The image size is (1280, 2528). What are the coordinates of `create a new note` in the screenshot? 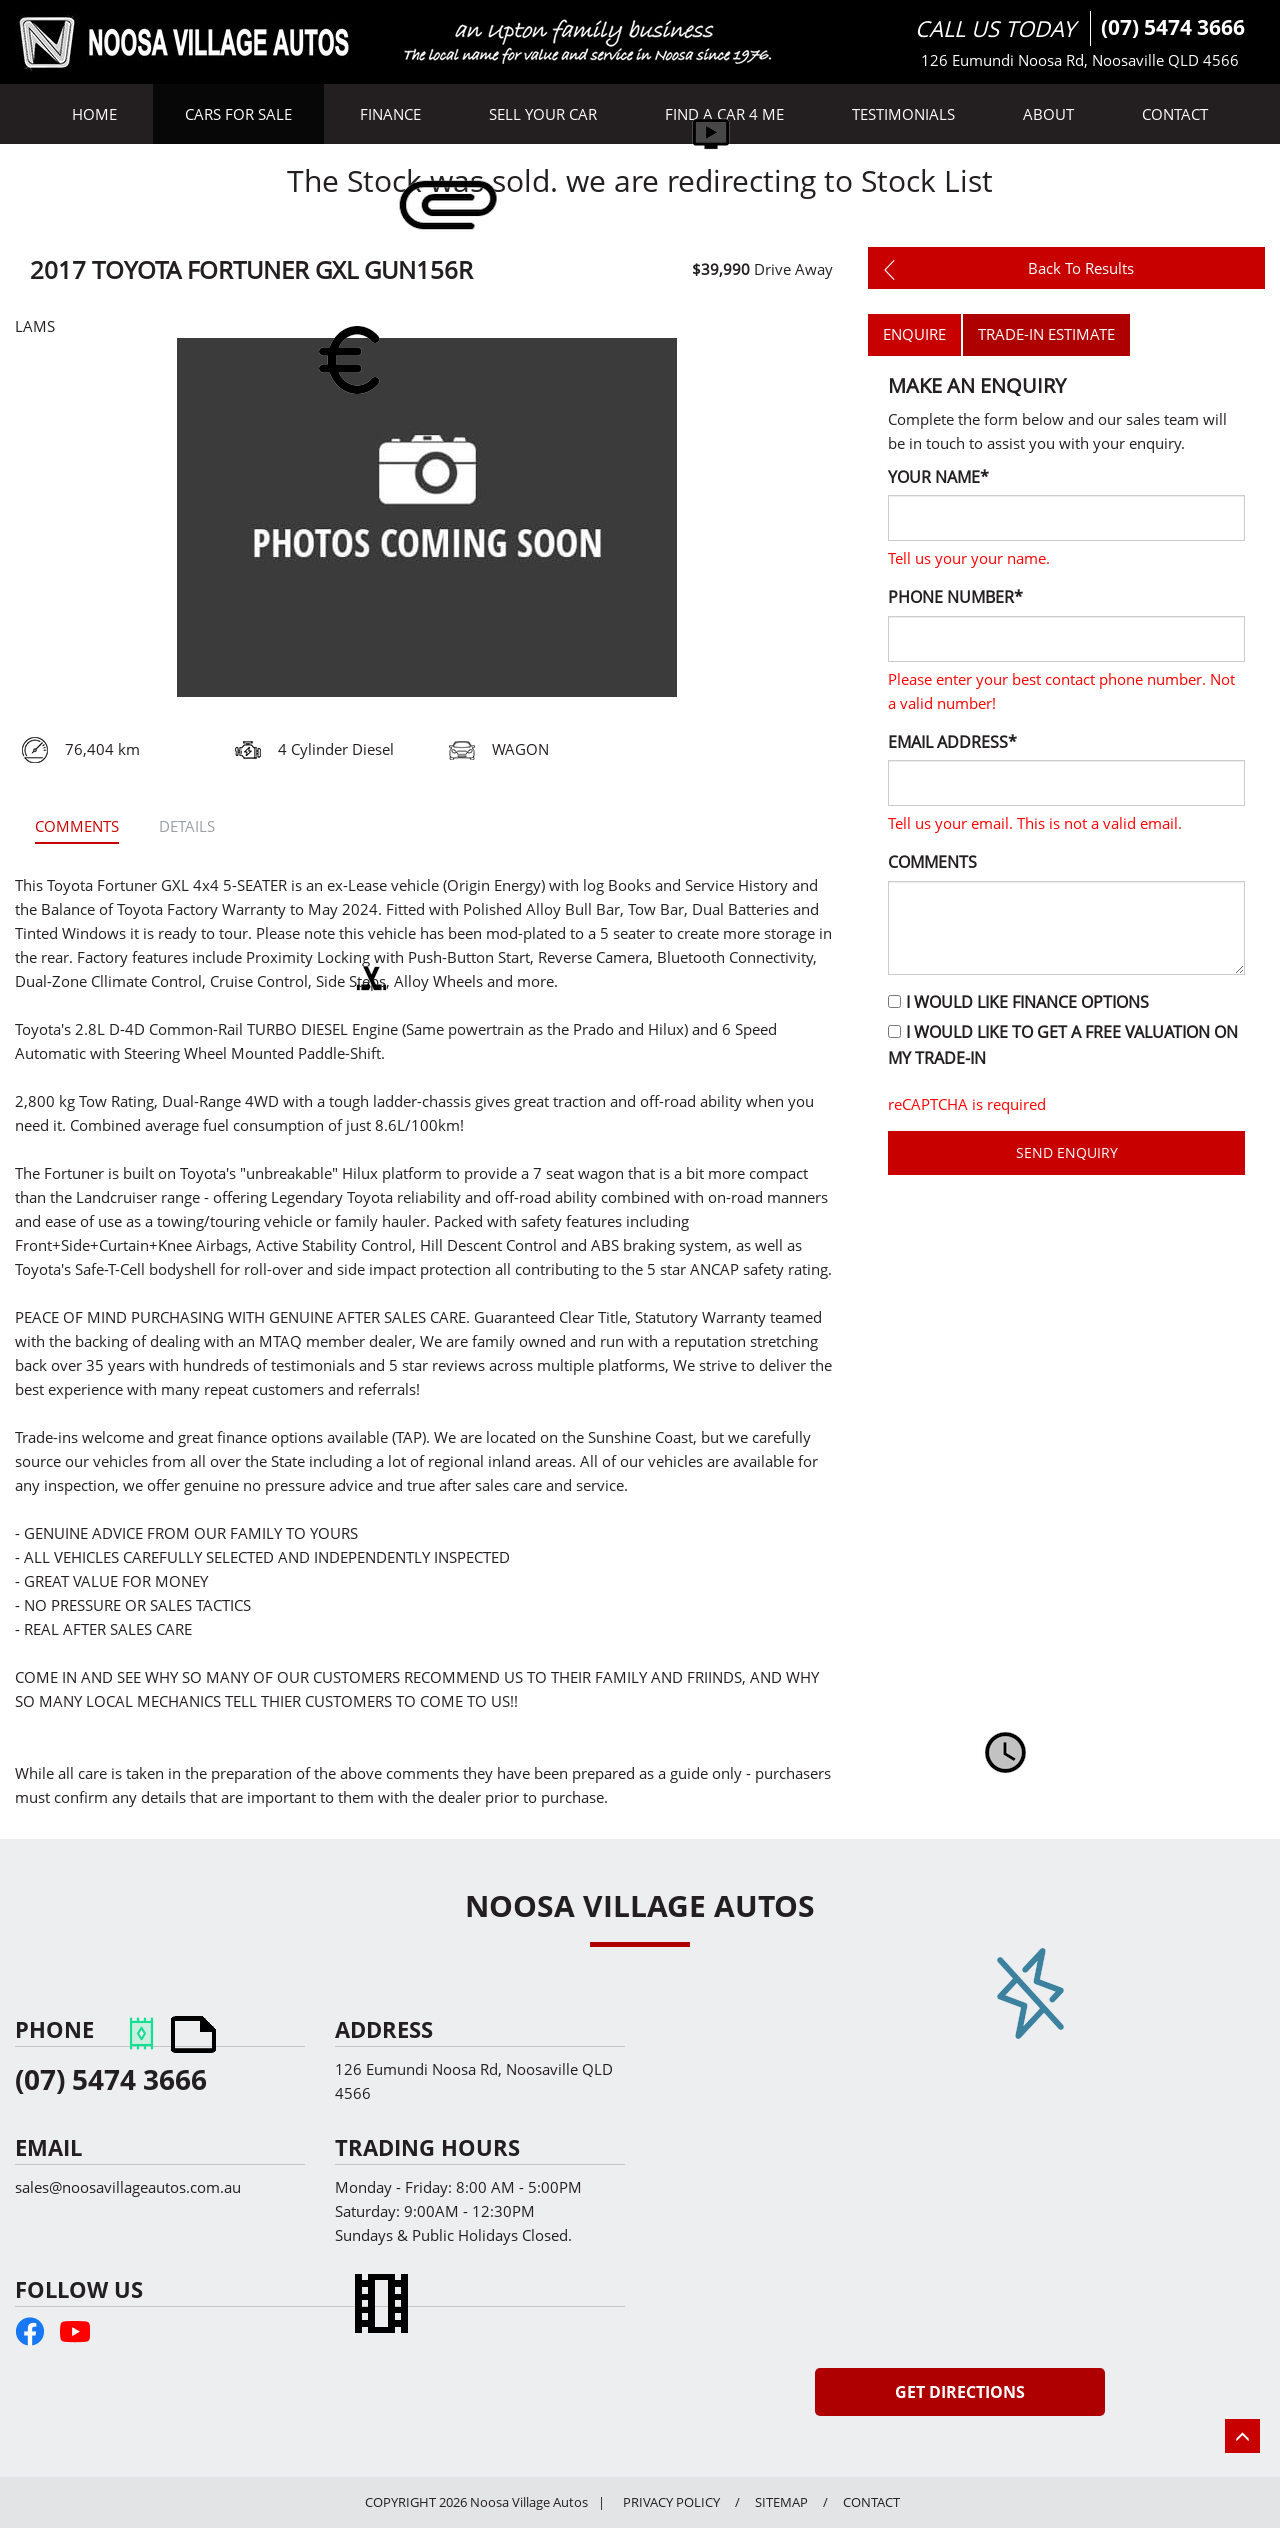 It's located at (193, 2034).